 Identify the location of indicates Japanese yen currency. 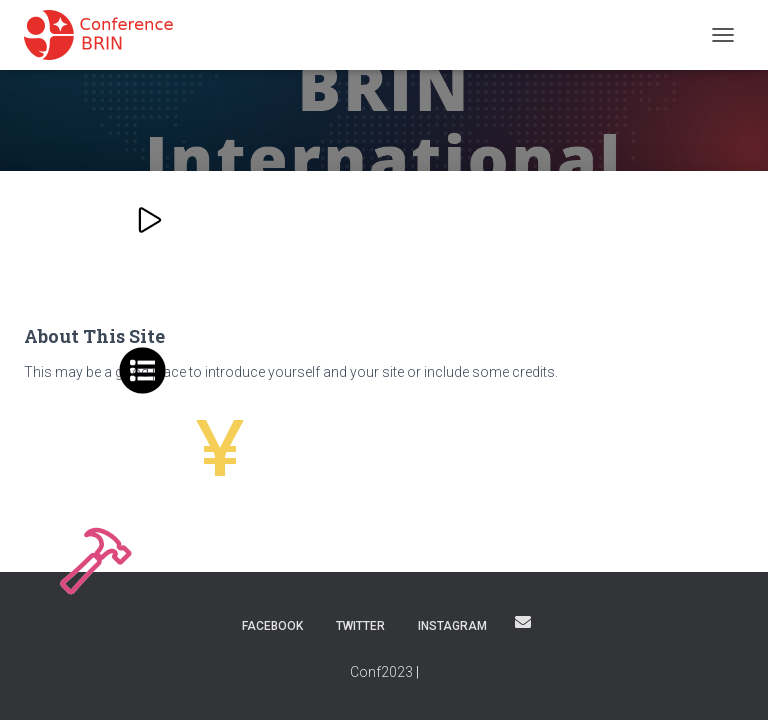
(220, 448).